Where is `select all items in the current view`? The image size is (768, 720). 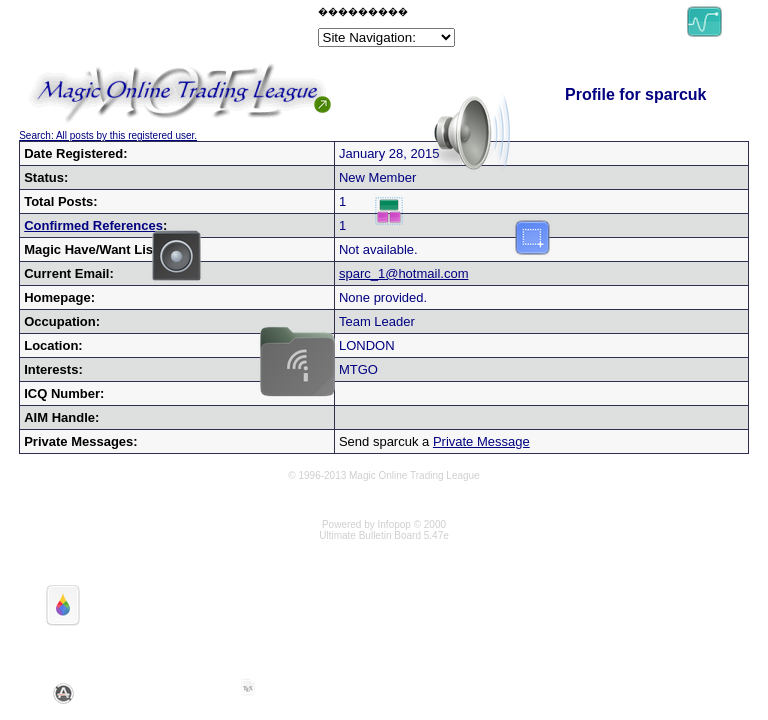 select all items in the current view is located at coordinates (389, 211).